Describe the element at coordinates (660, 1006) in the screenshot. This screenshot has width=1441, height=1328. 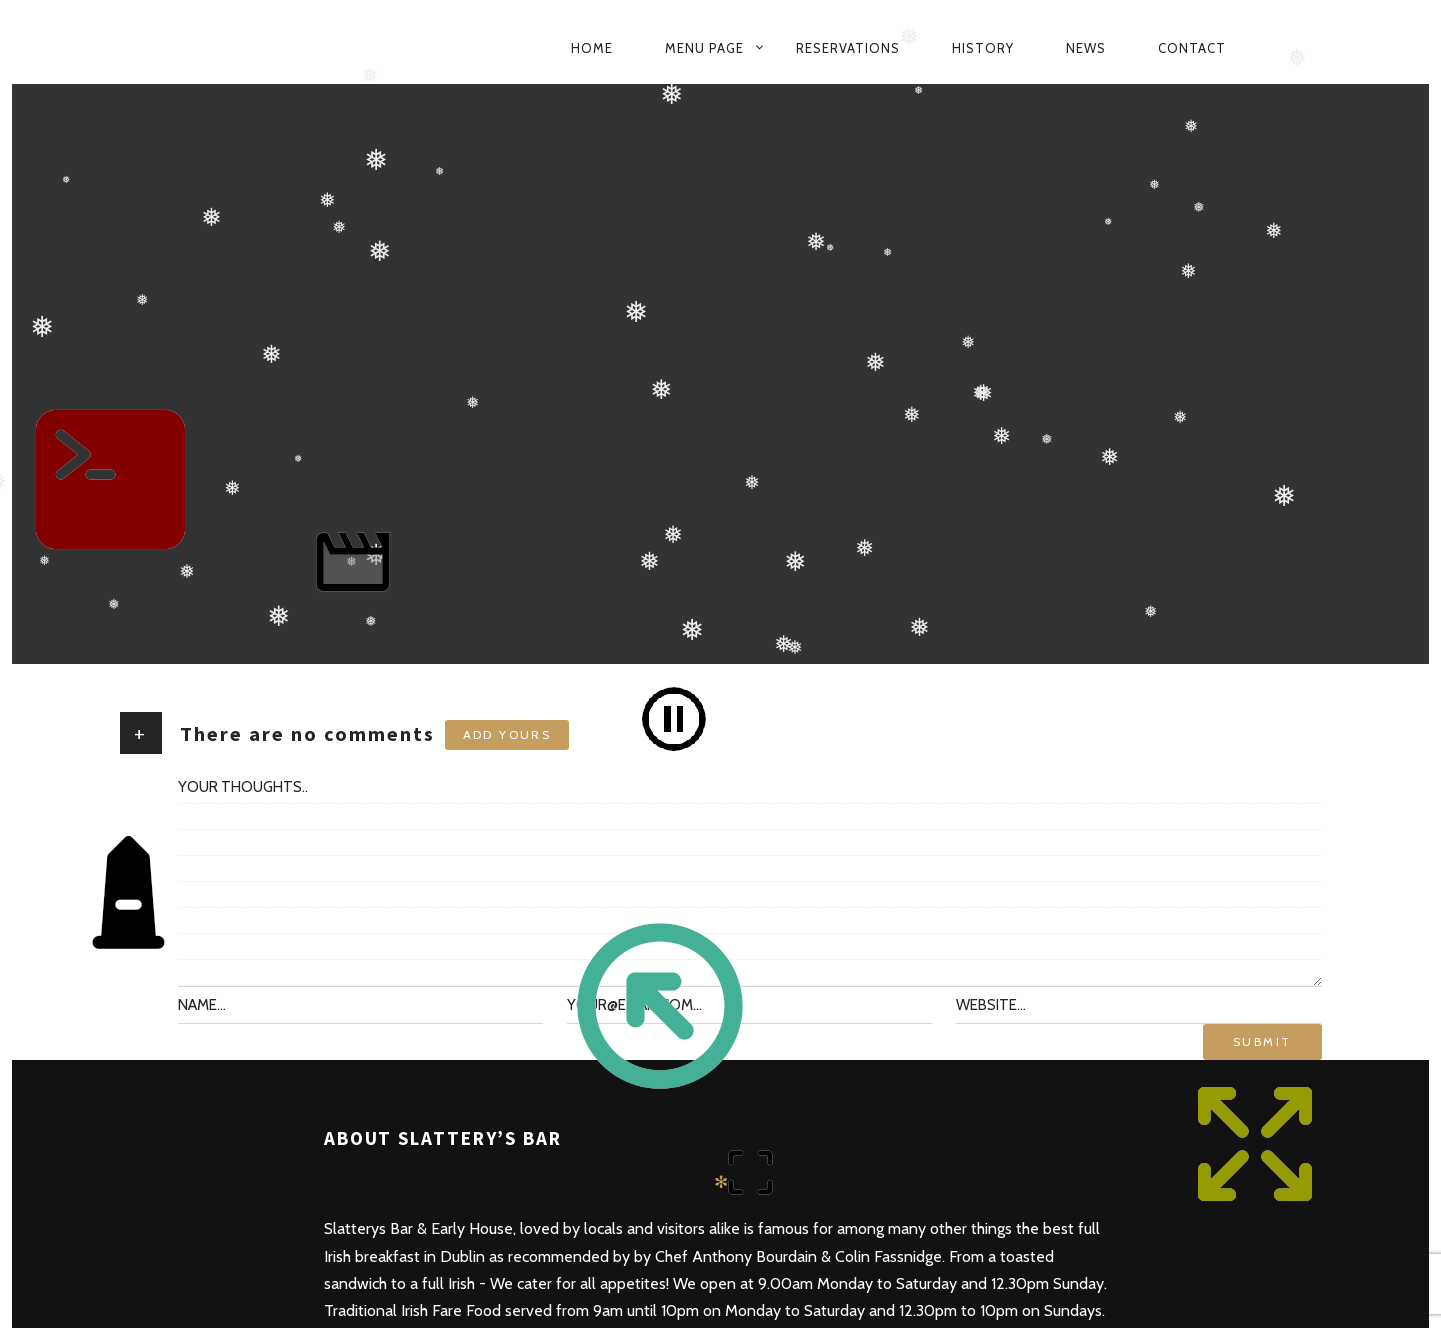
I see `navigate back to previous screen` at that location.